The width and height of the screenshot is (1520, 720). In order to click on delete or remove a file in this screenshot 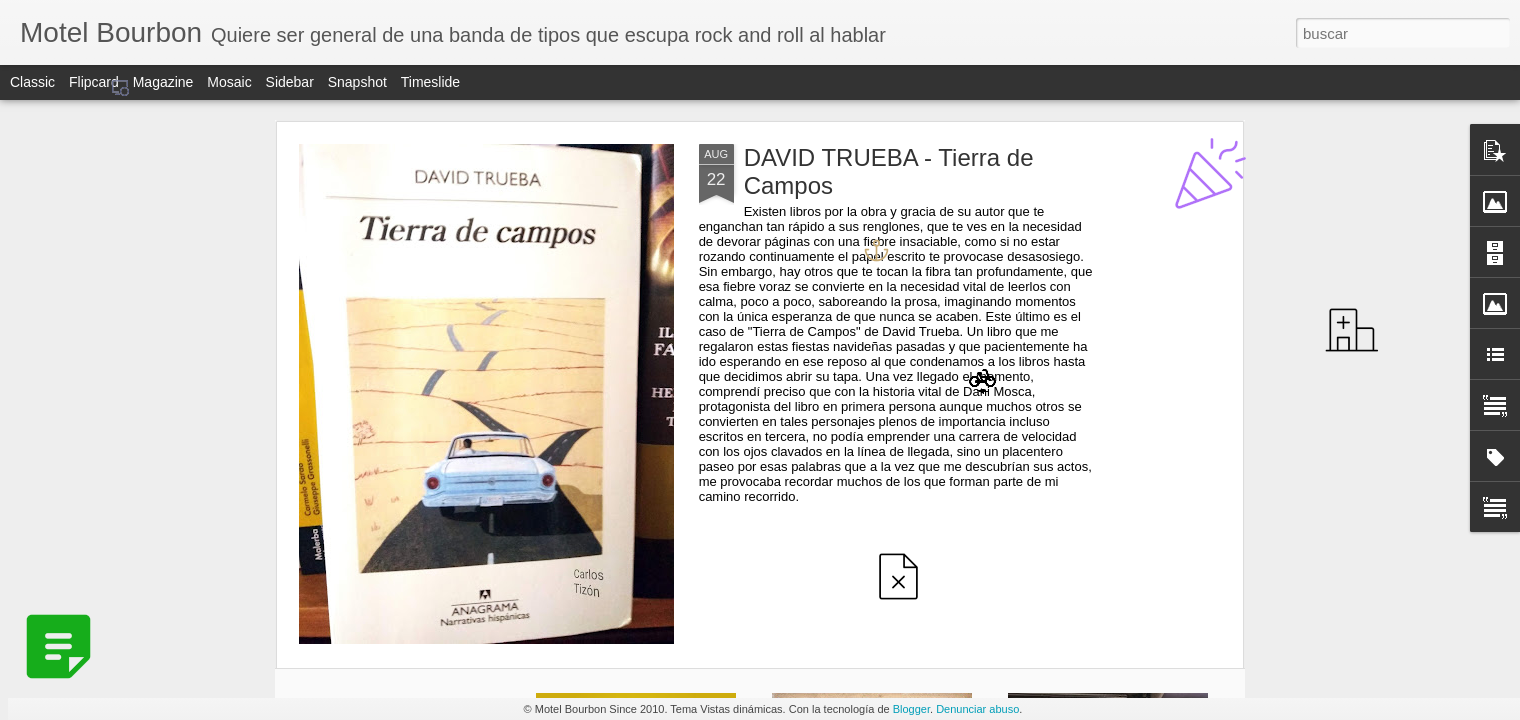, I will do `click(898, 576)`.